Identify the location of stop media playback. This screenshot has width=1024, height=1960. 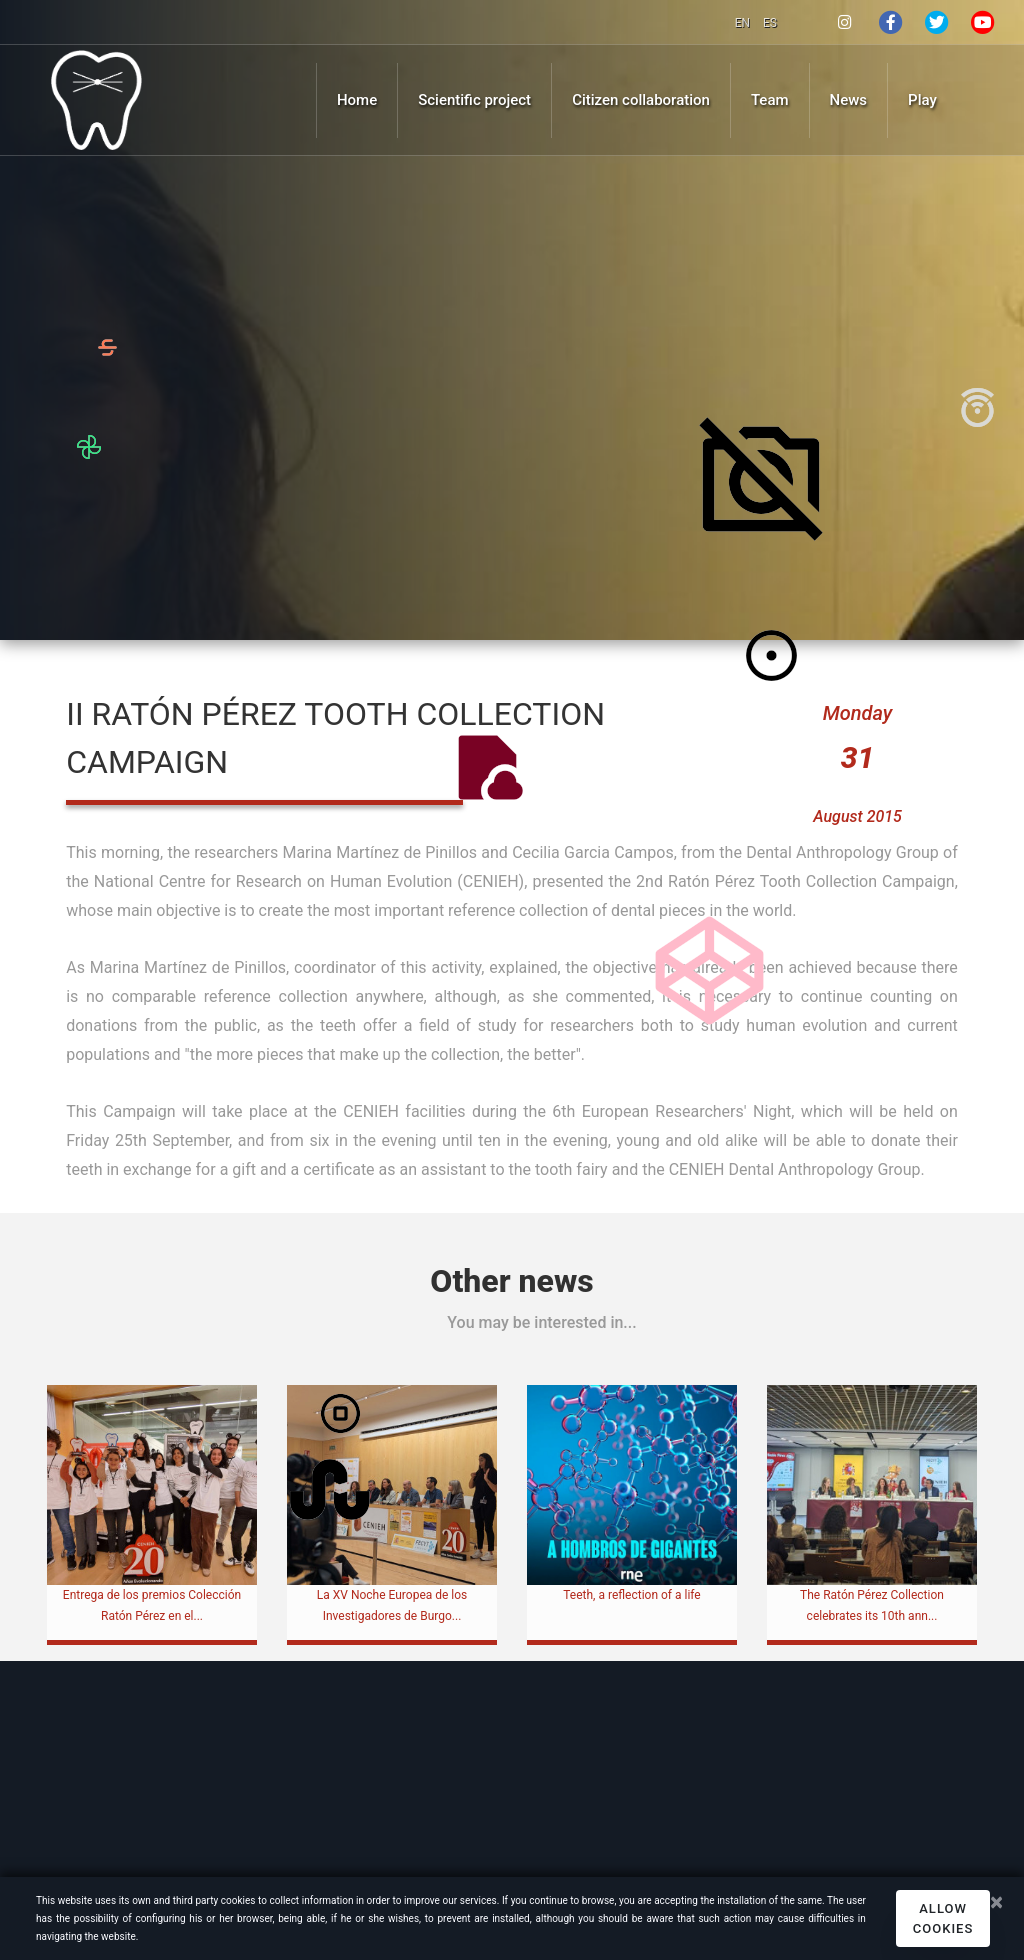
(340, 1413).